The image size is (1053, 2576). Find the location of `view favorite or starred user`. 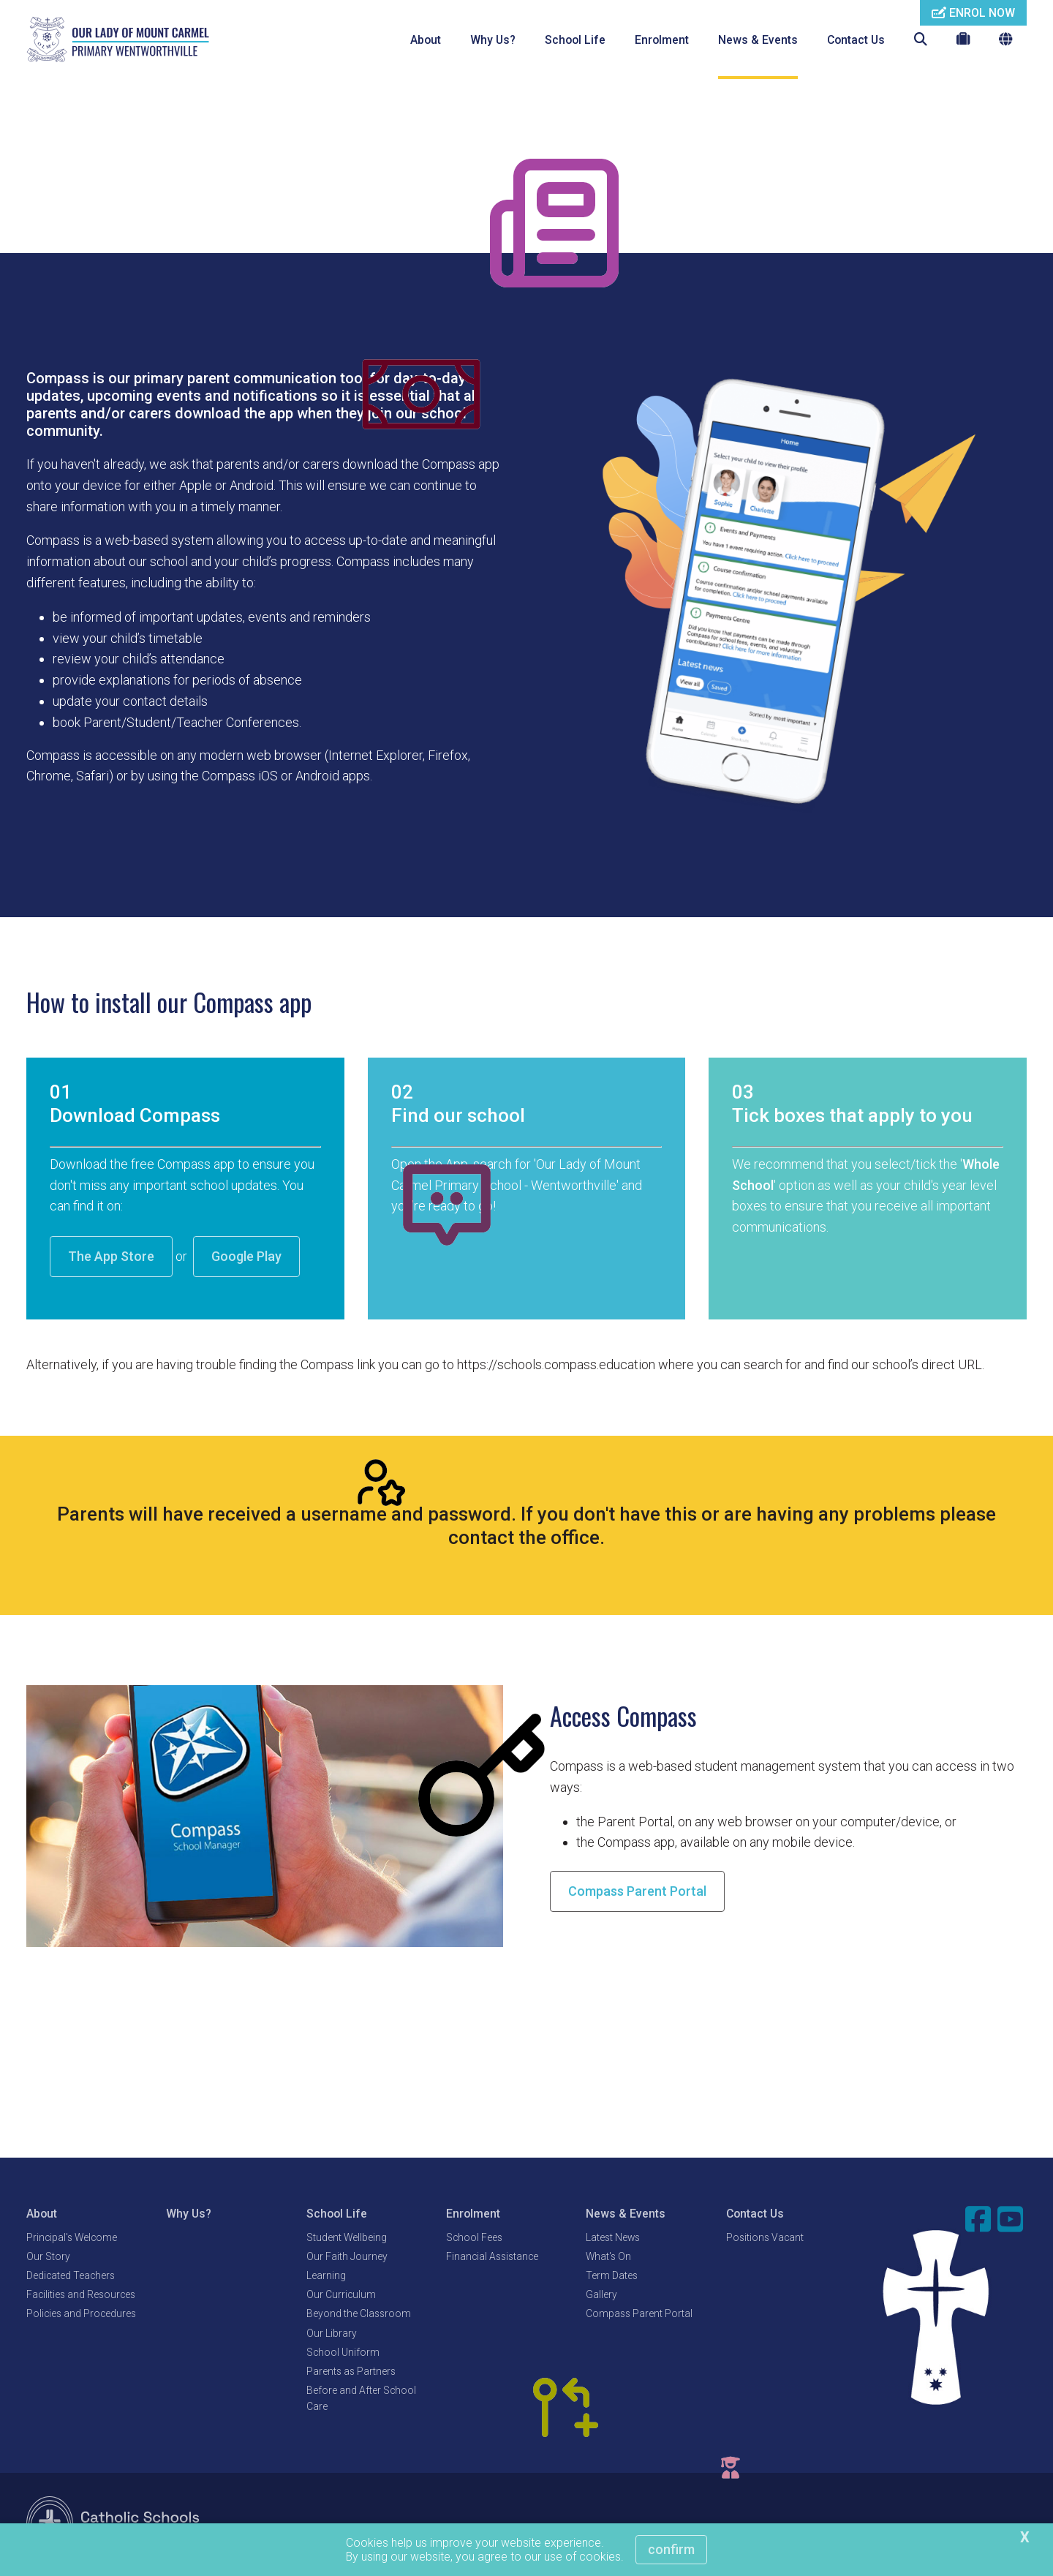

view favorite or starred user is located at coordinates (380, 1482).